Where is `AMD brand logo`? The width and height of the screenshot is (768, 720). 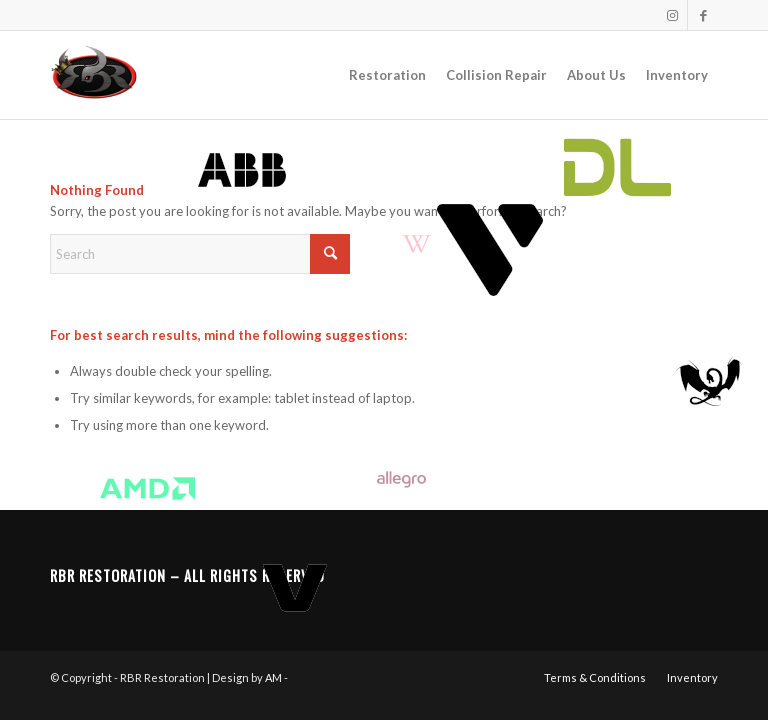
AMD brand logo is located at coordinates (147, 488).